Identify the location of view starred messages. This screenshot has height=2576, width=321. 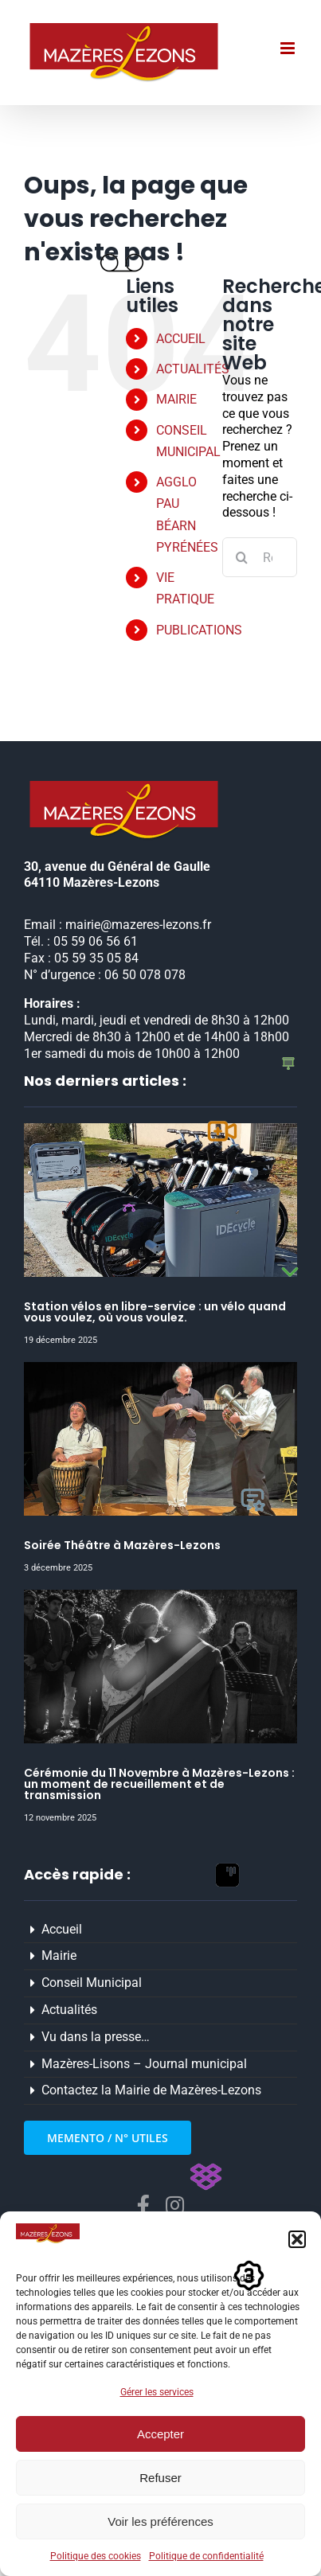
(252, 1499).